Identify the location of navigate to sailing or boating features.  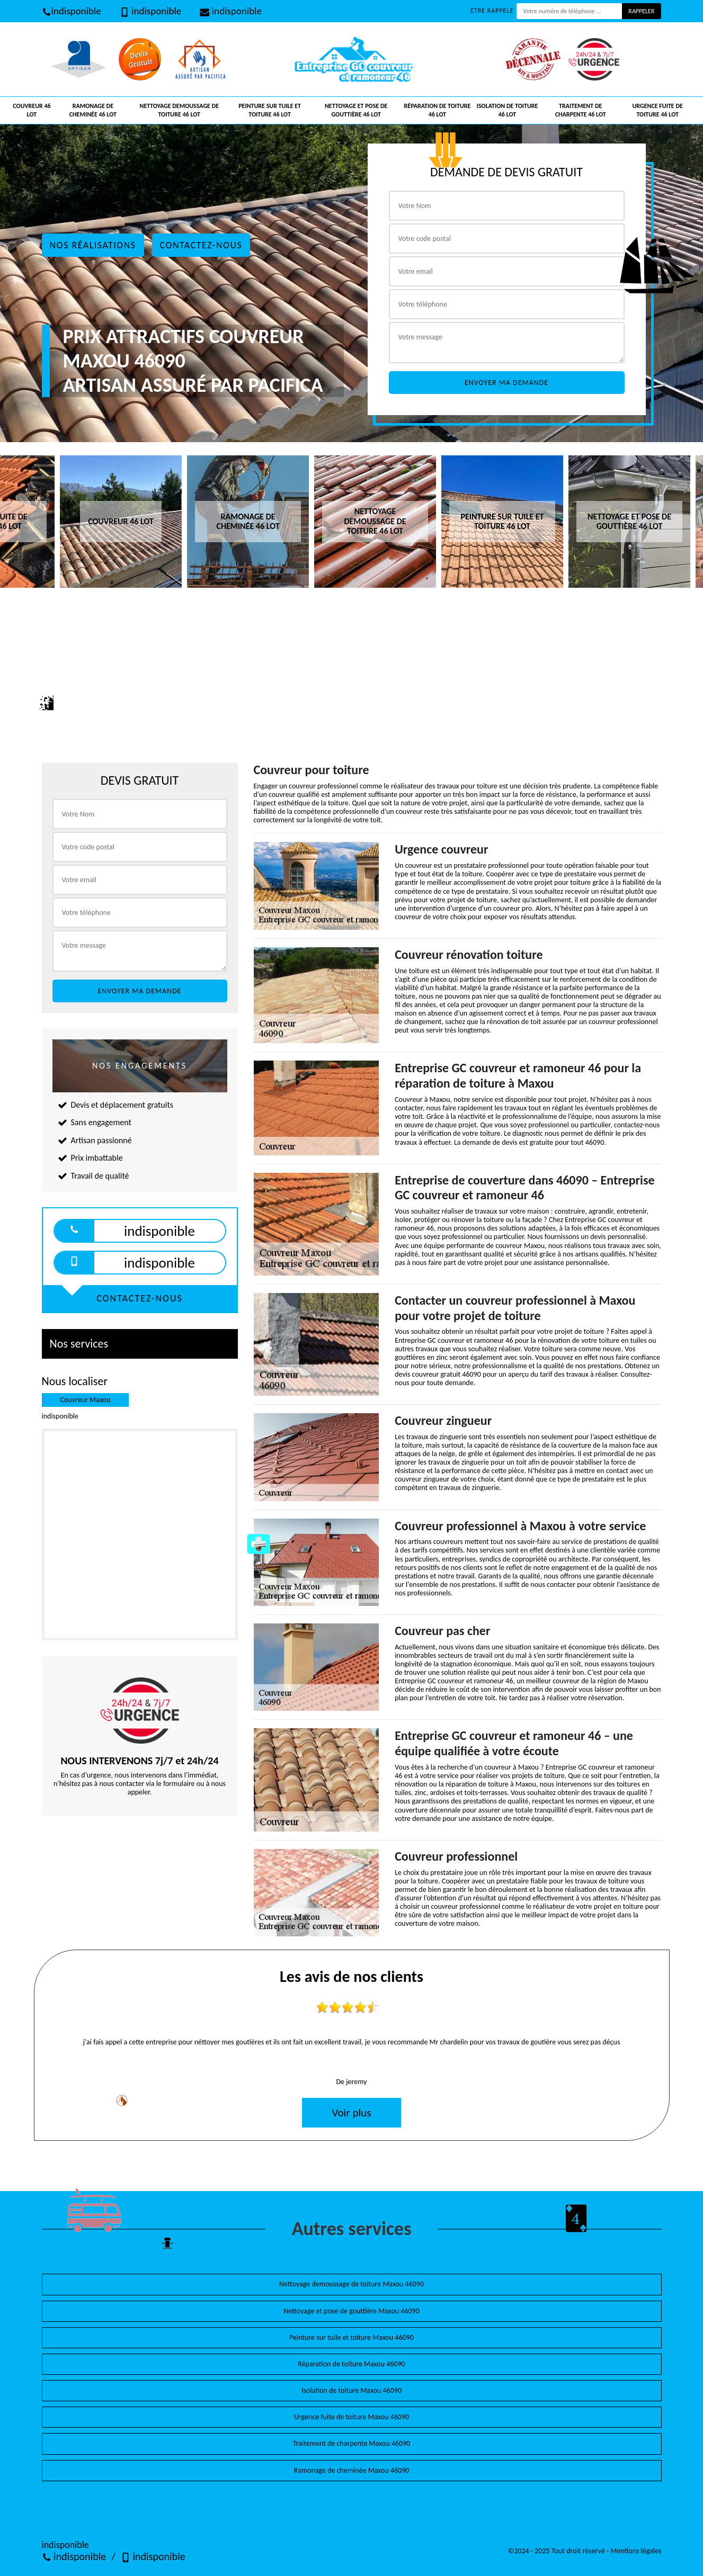
(658, 265).